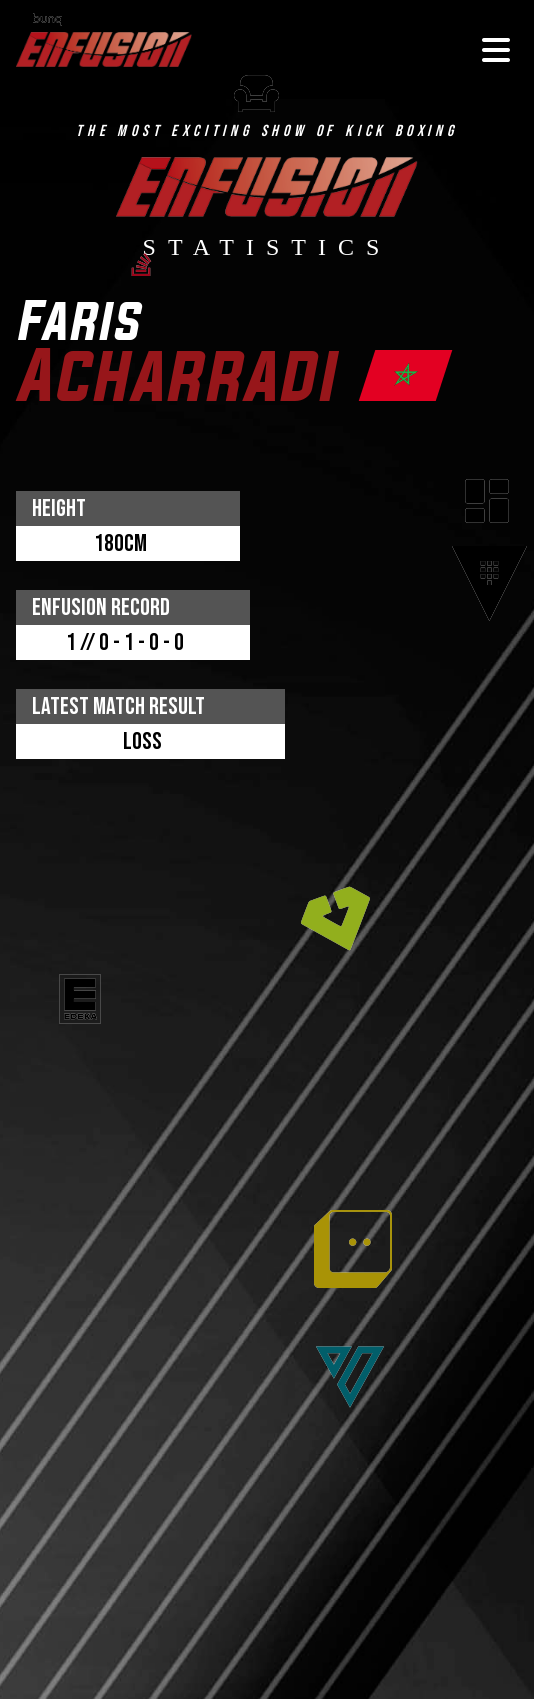 This screenshot has width=534, height=1699. I want to click on open obtainium app, so click(335, 918).